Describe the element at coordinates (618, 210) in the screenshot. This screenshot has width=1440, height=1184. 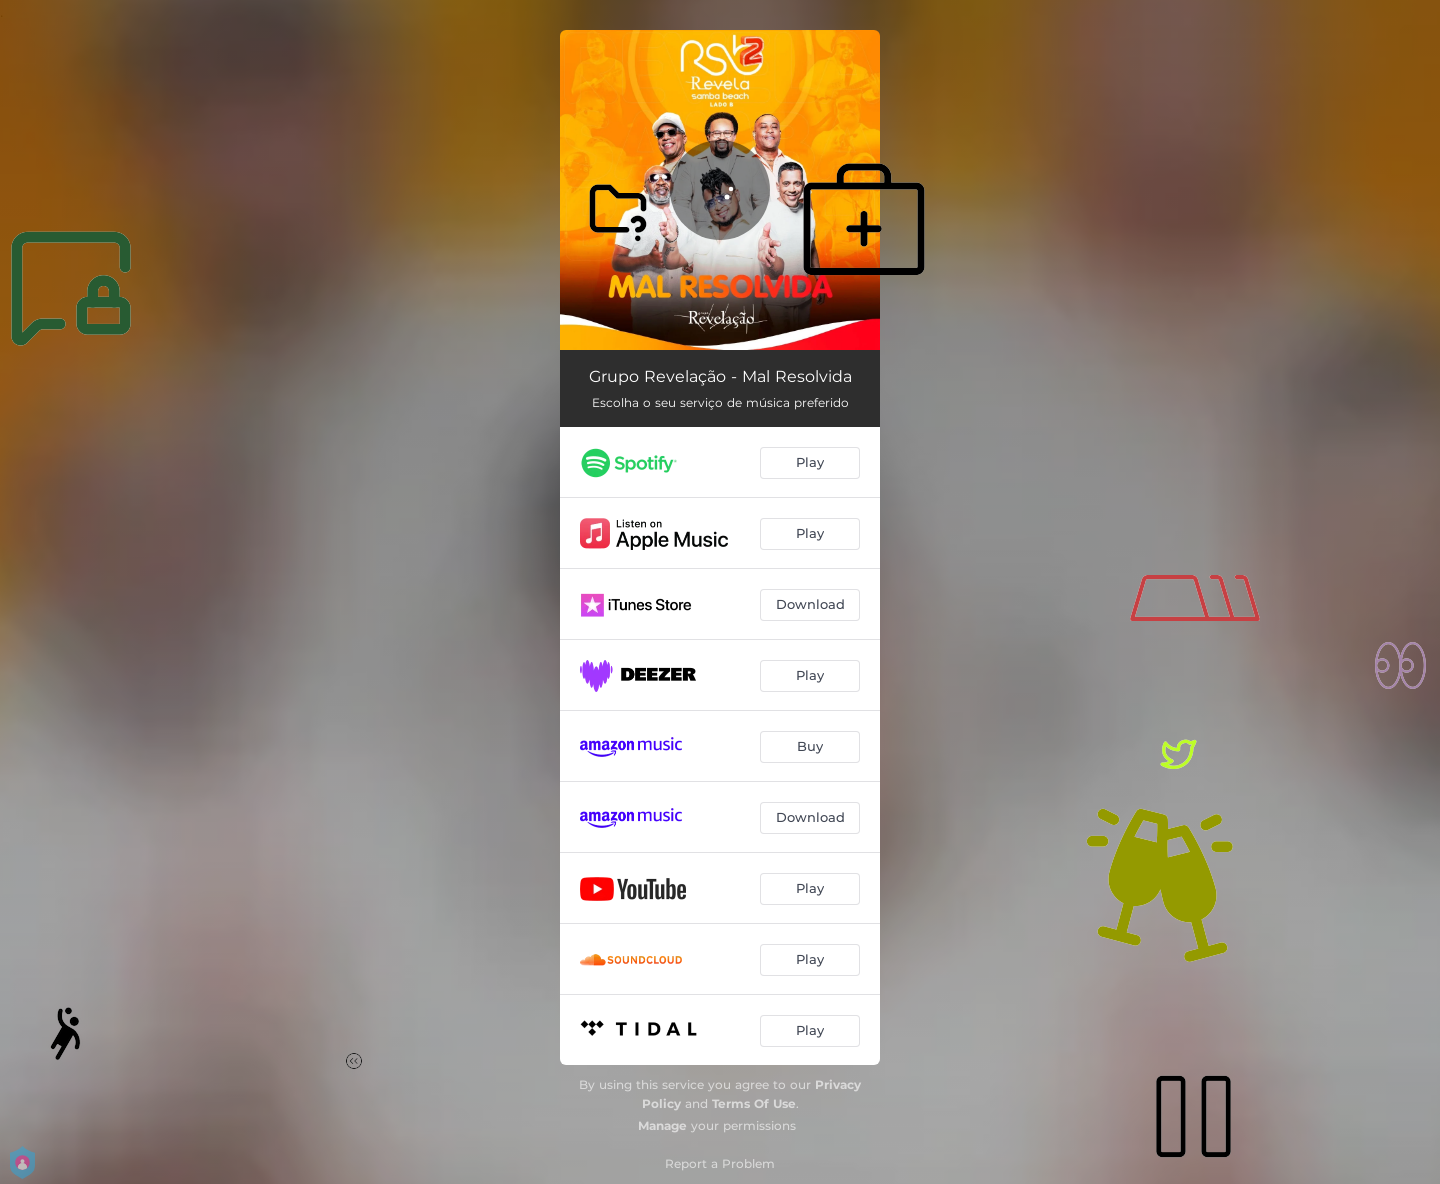
I see `unknown or unidentified folder` at that location.